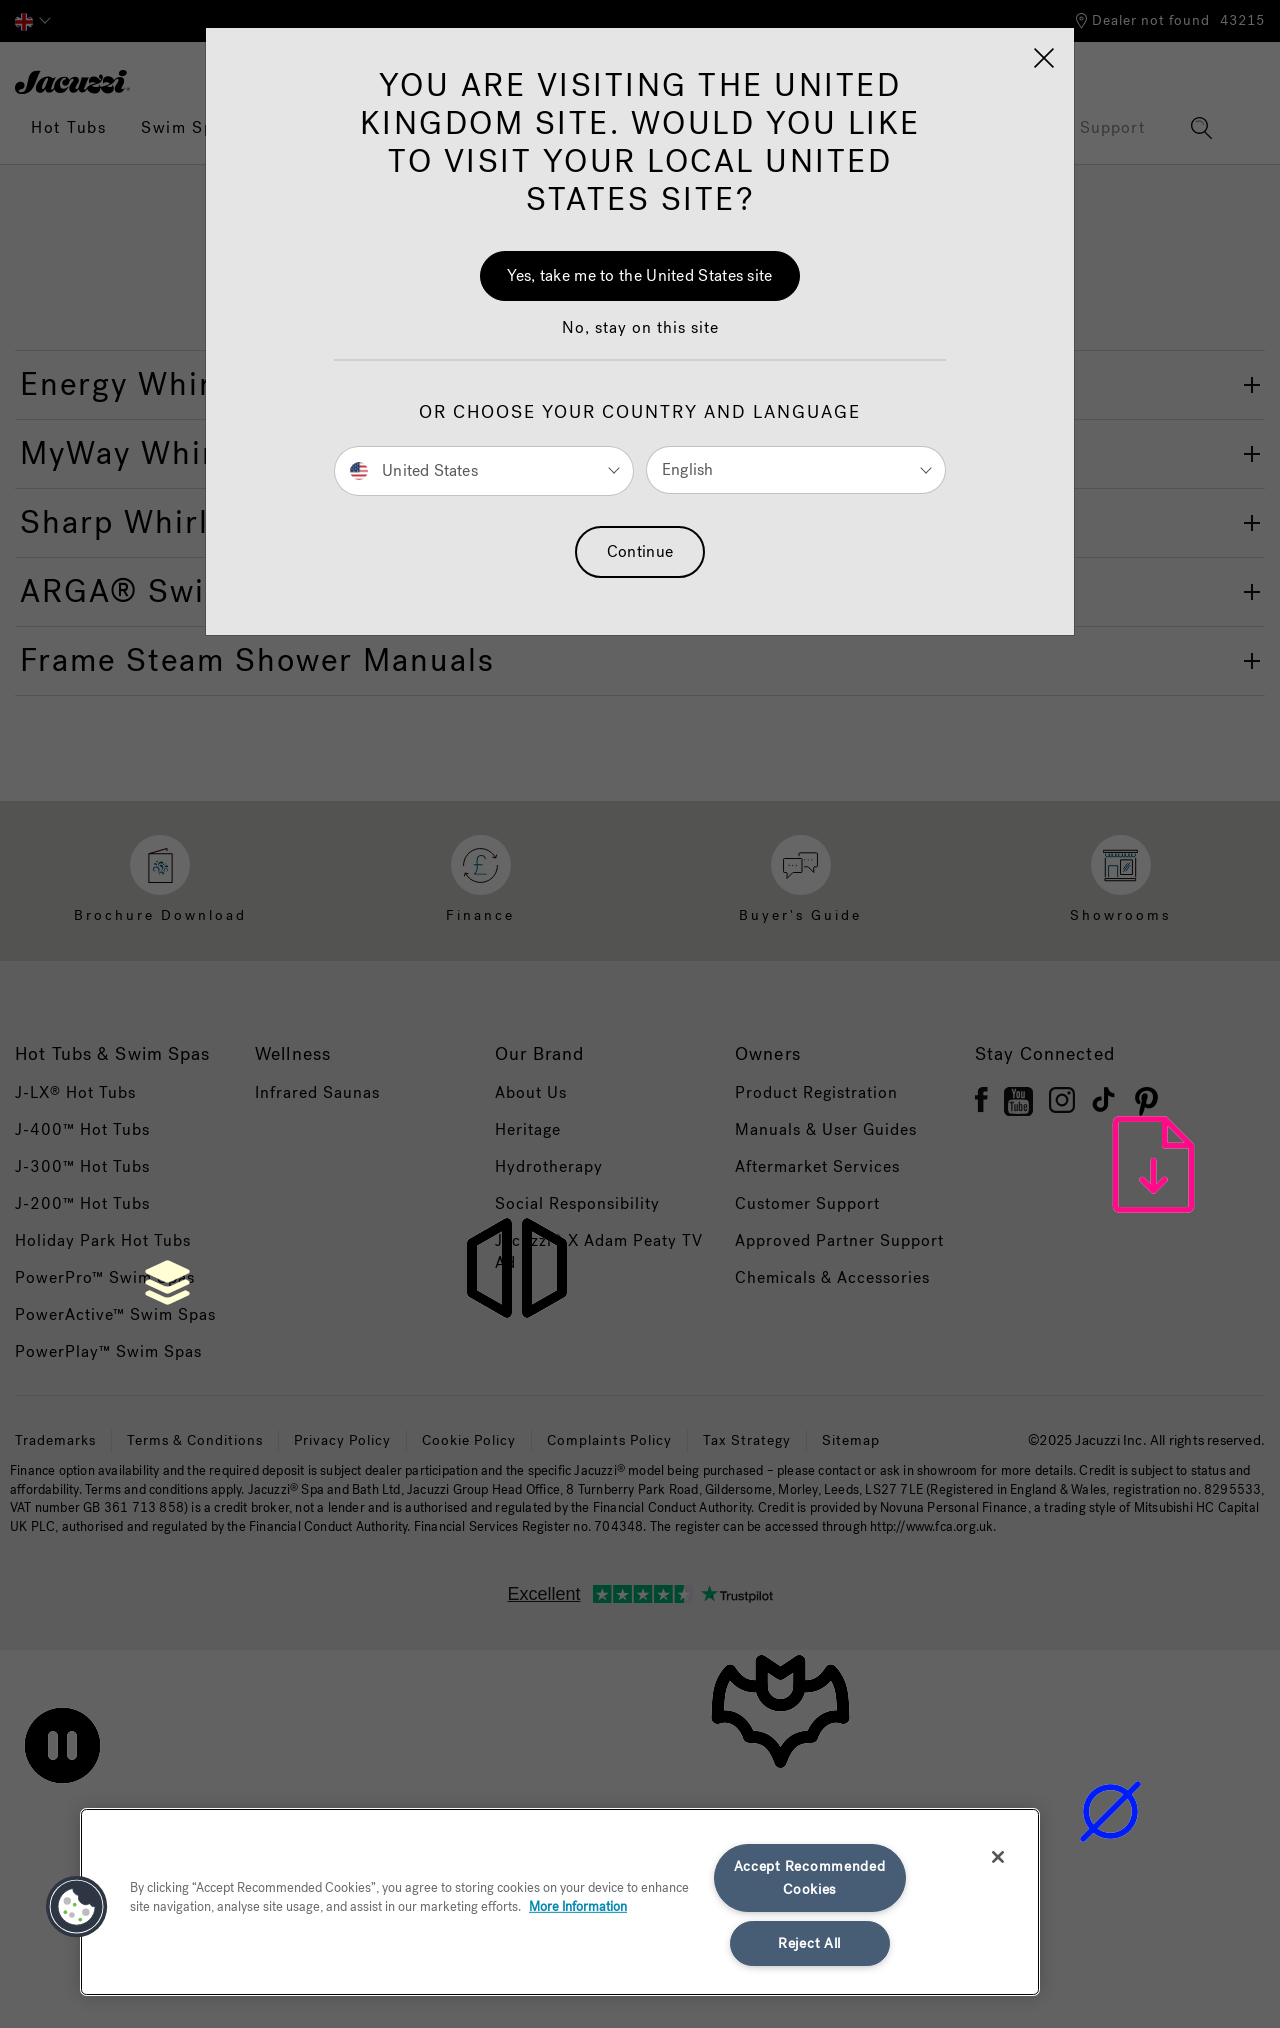  I want to click on download a file, so click(1153, 1164).